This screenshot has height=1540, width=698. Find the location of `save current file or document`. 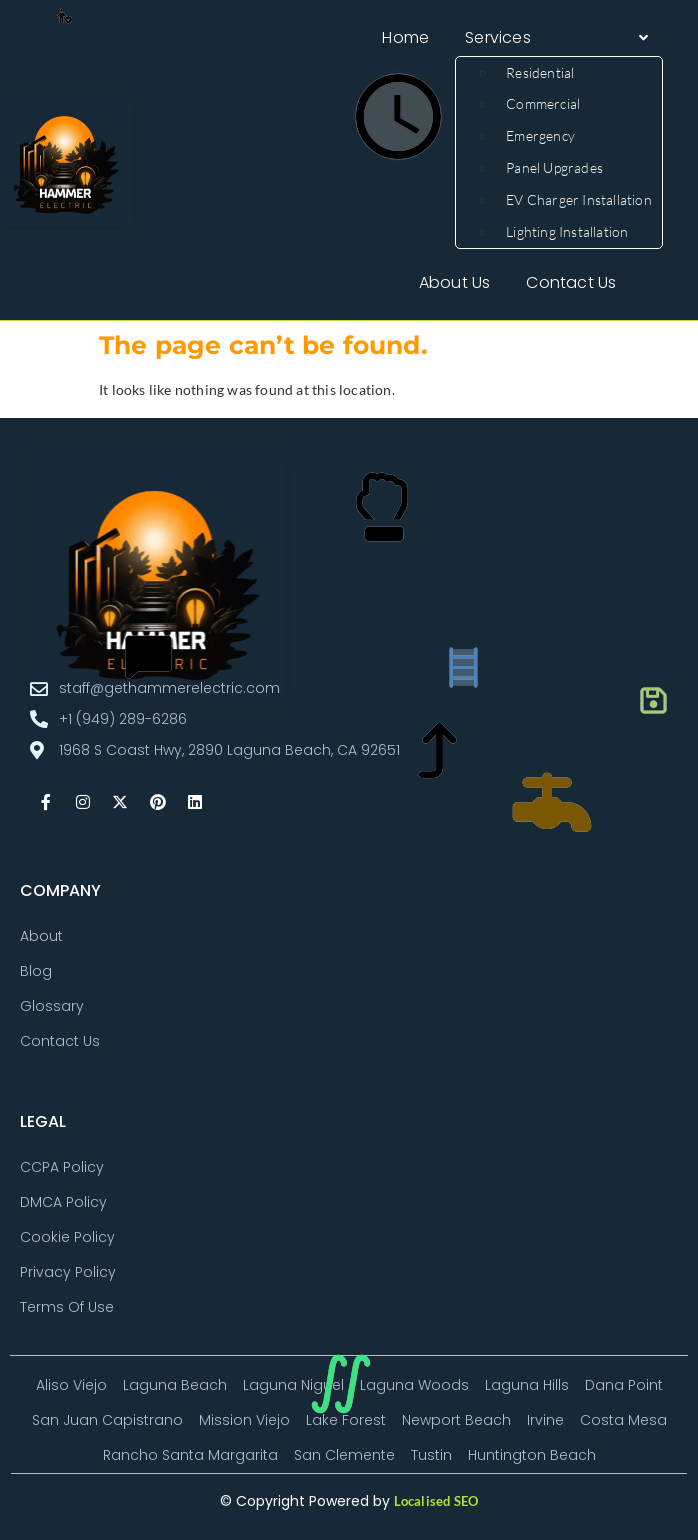

save current file or document is located at coordinates (653, 700).